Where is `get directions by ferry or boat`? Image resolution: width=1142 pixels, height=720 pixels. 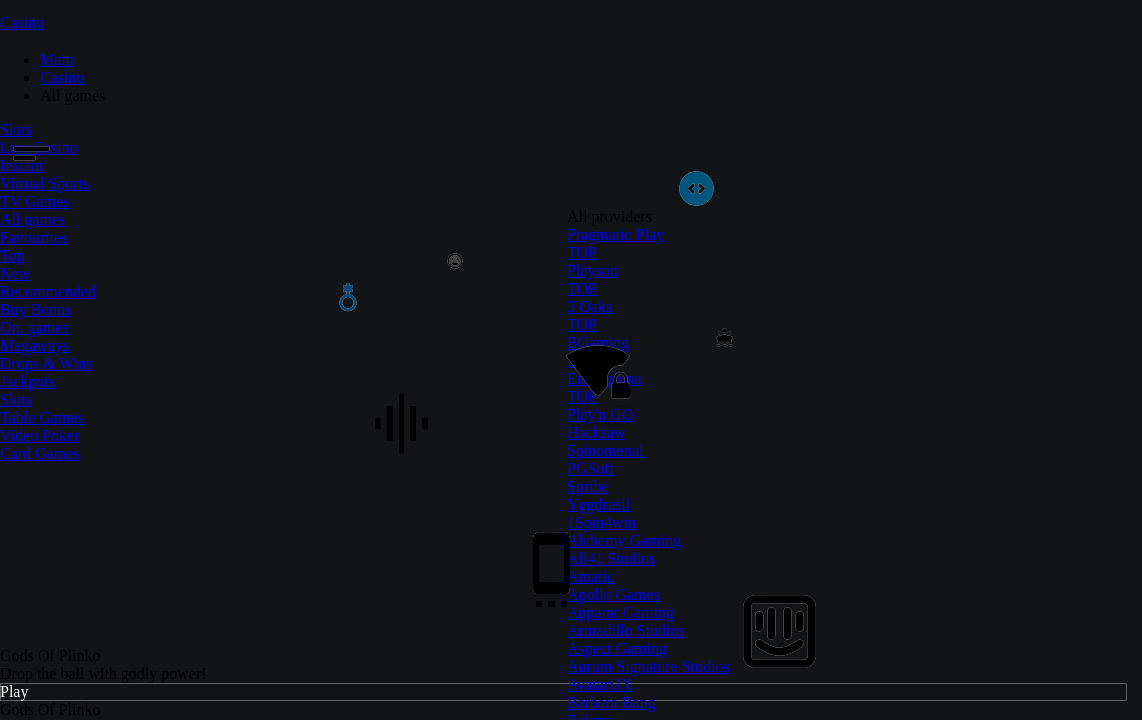
get directions by ferry or boat is located at coordinates (724, 337).